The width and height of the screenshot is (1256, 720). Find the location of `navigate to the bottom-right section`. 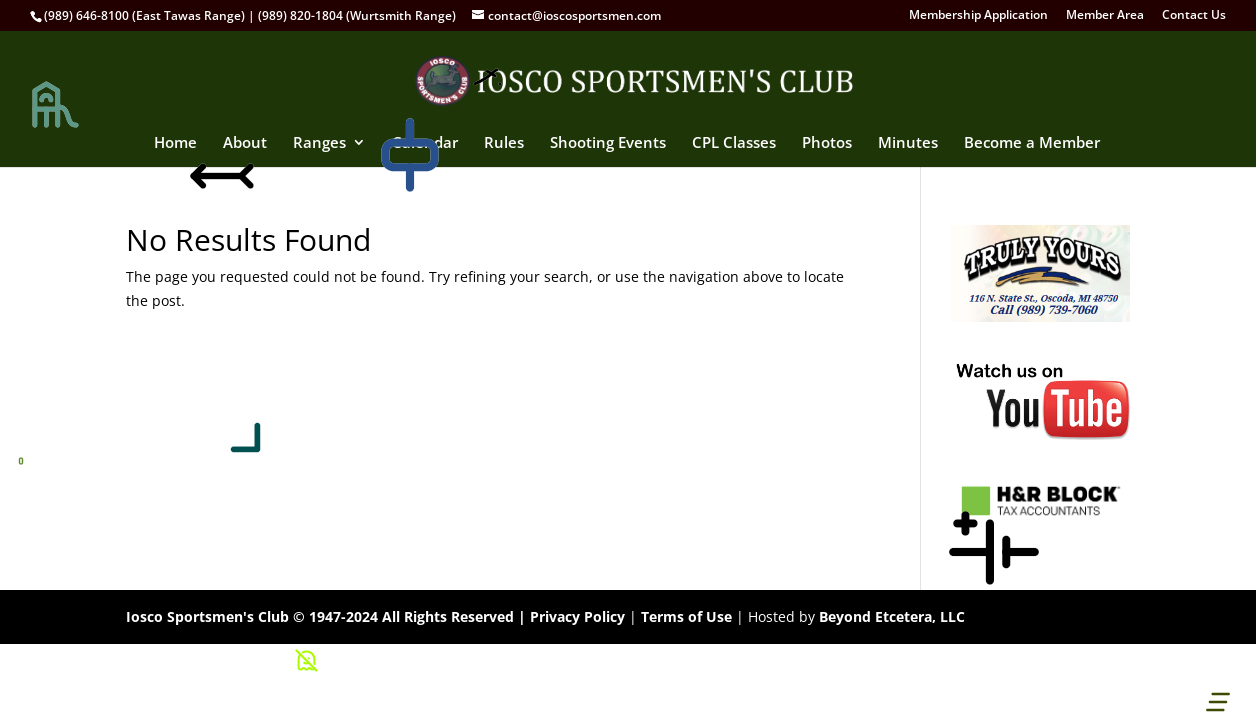

navigate to the bottom-right section is located at coordinates (245, 437).